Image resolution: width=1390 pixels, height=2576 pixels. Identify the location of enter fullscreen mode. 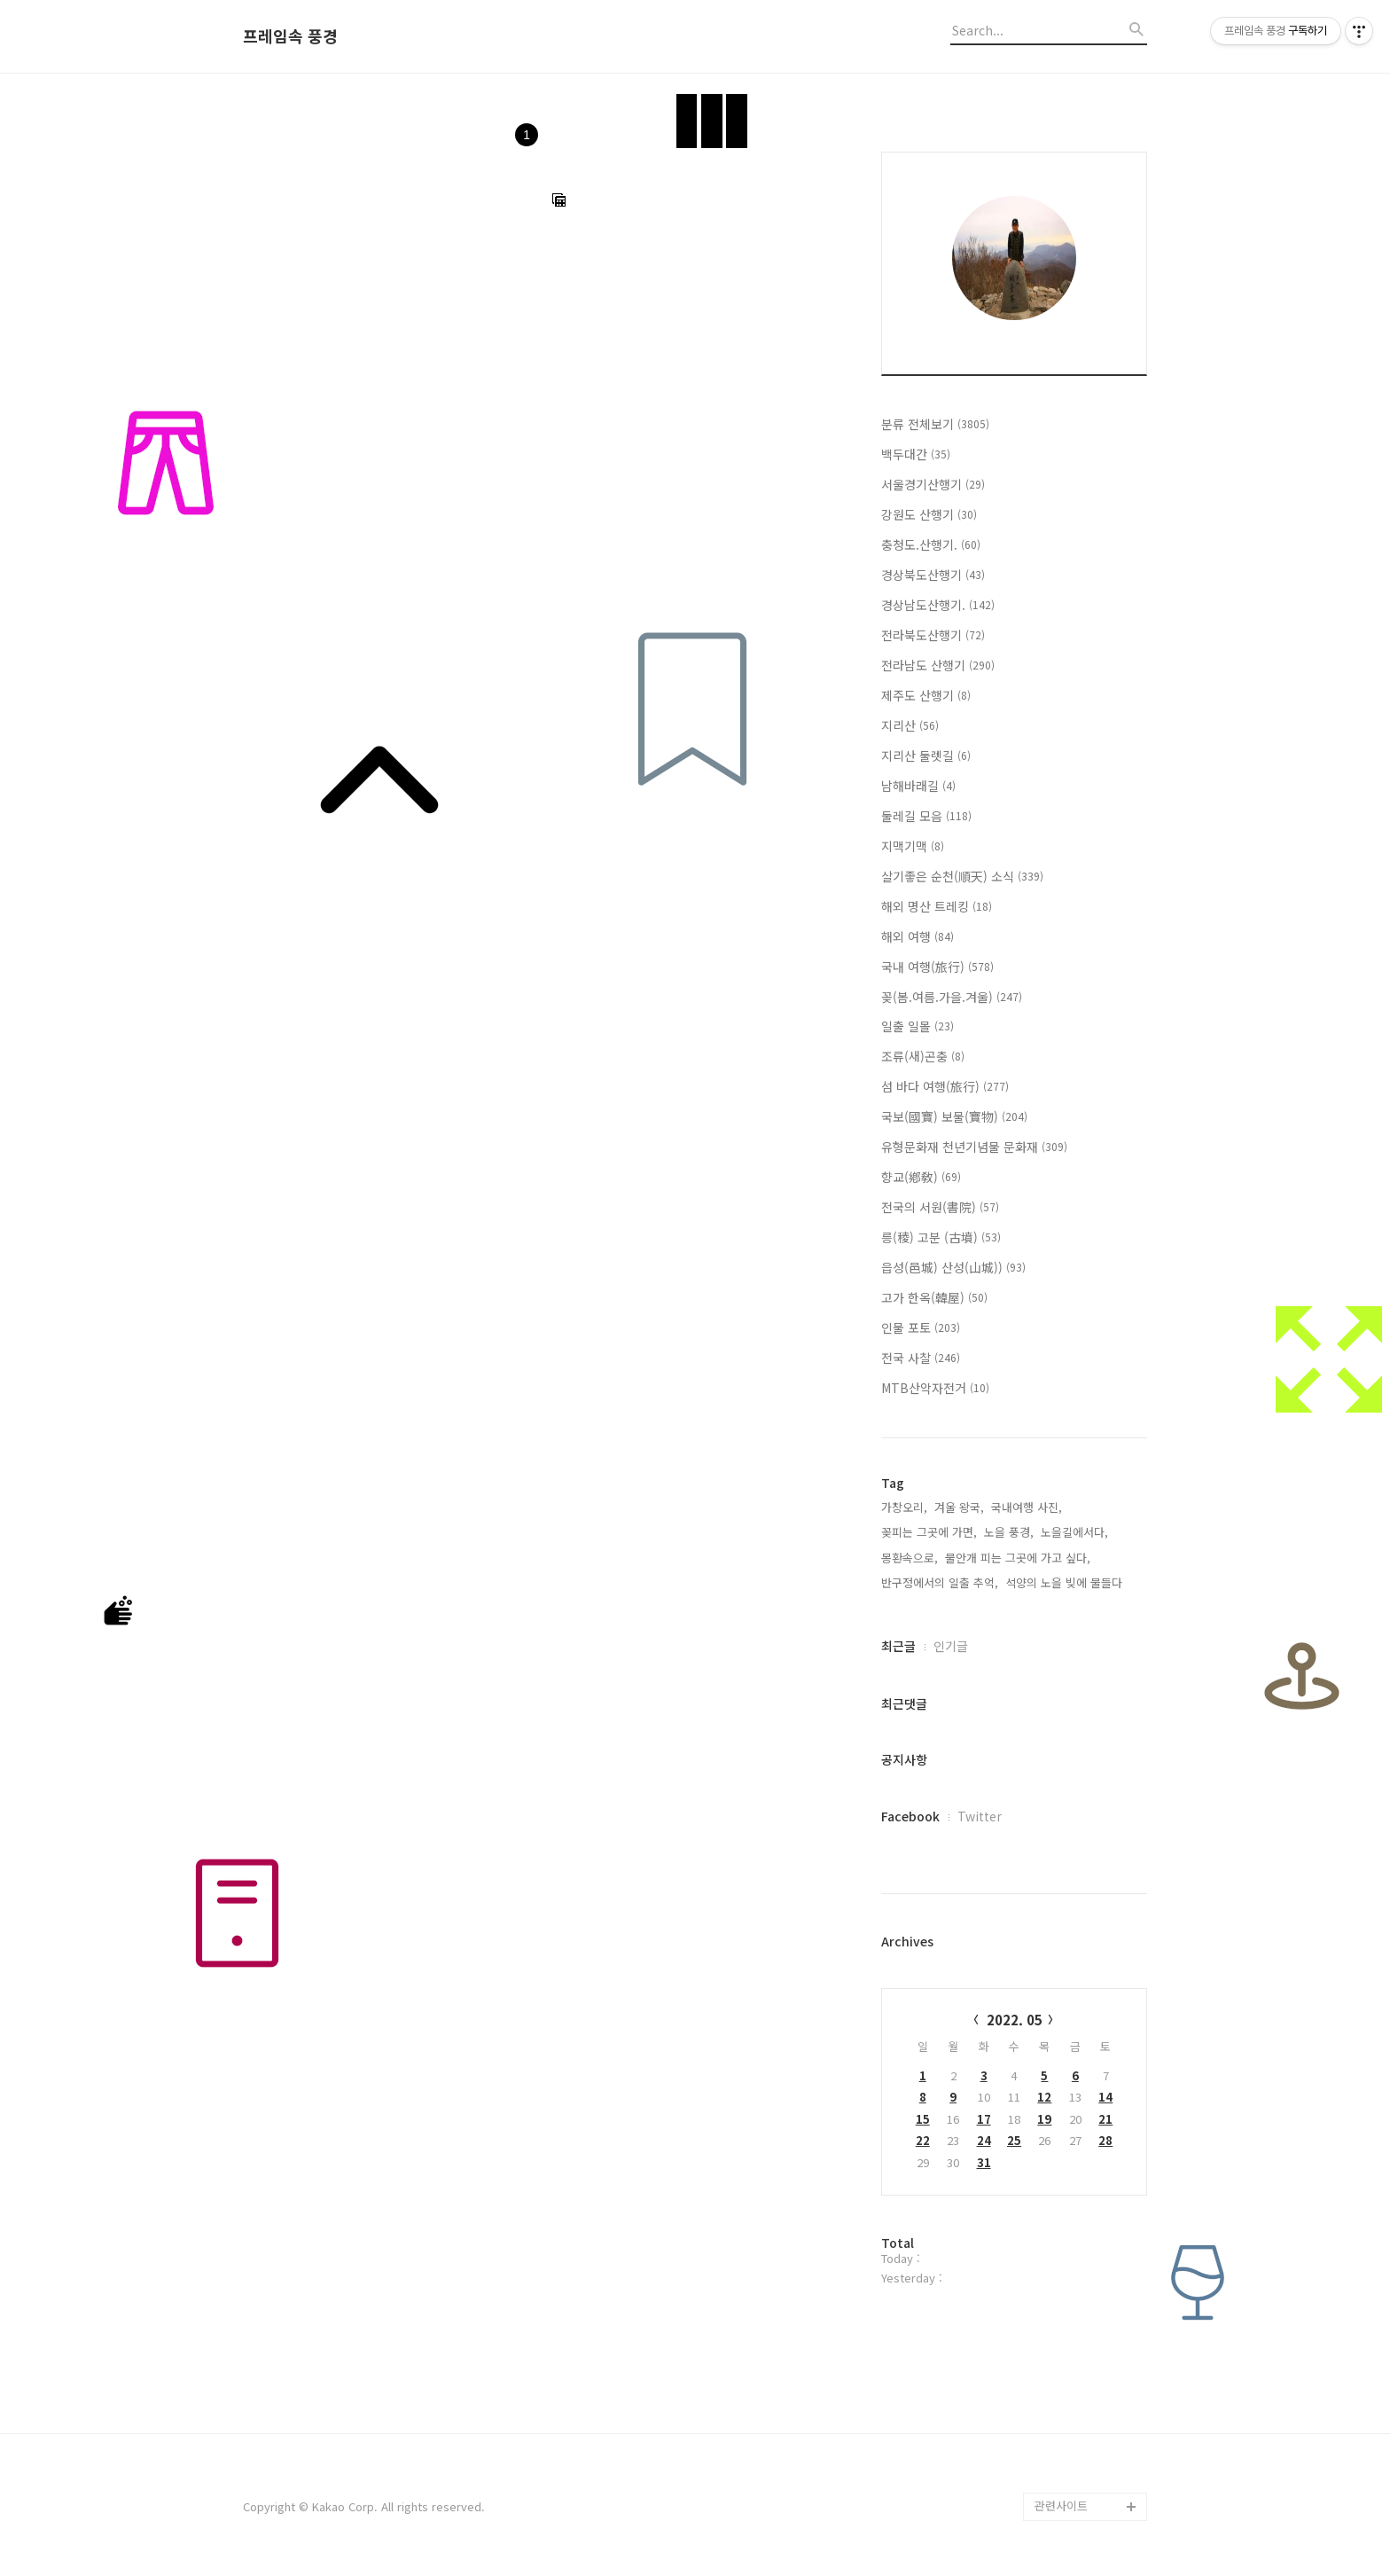
(1329, 1359).